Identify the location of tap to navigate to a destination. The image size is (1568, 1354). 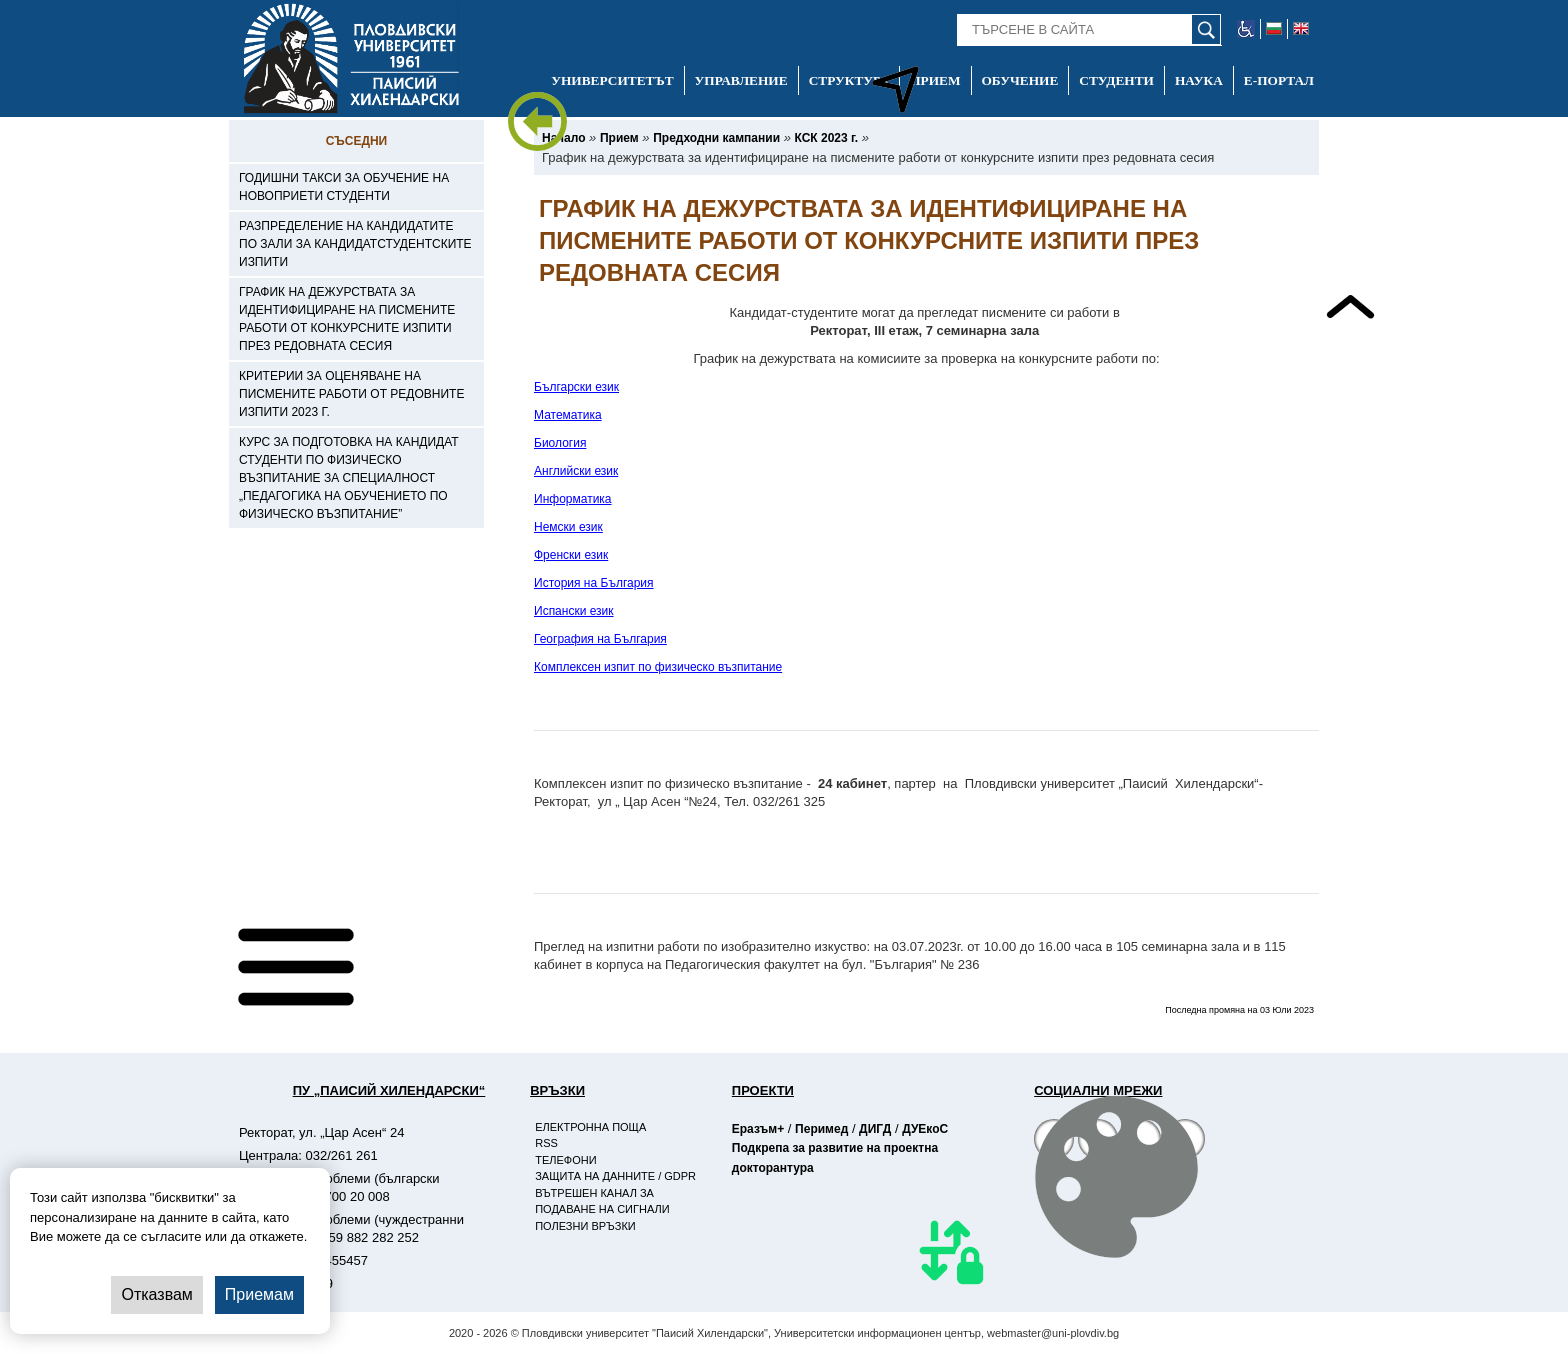
(898, 87).